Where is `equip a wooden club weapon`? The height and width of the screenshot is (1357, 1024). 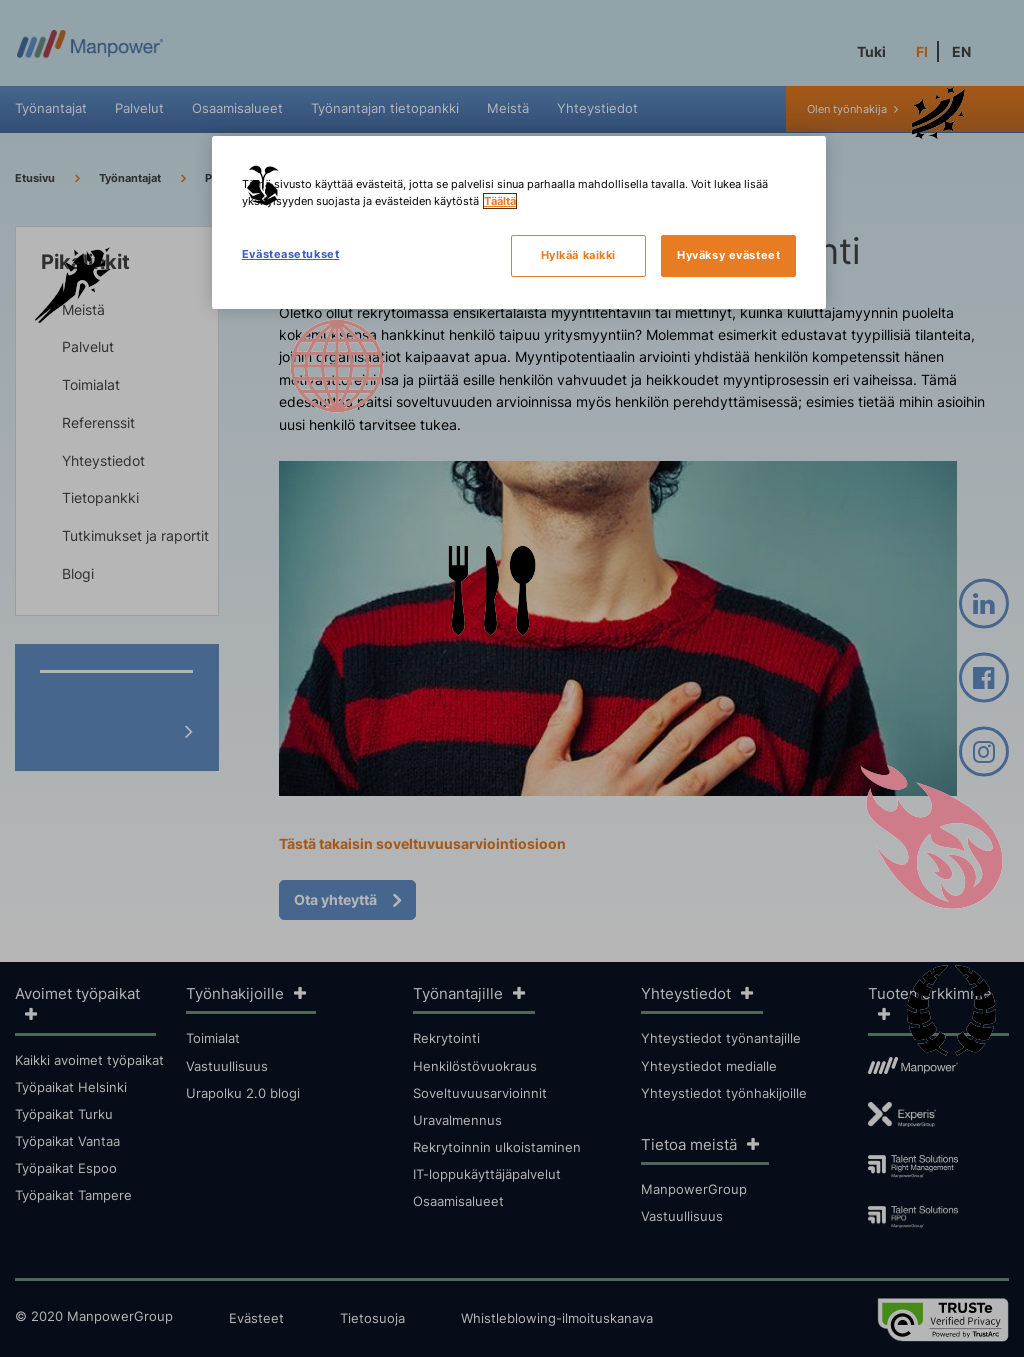
equip a wooden club weapon is located at coordinates (73, 285).